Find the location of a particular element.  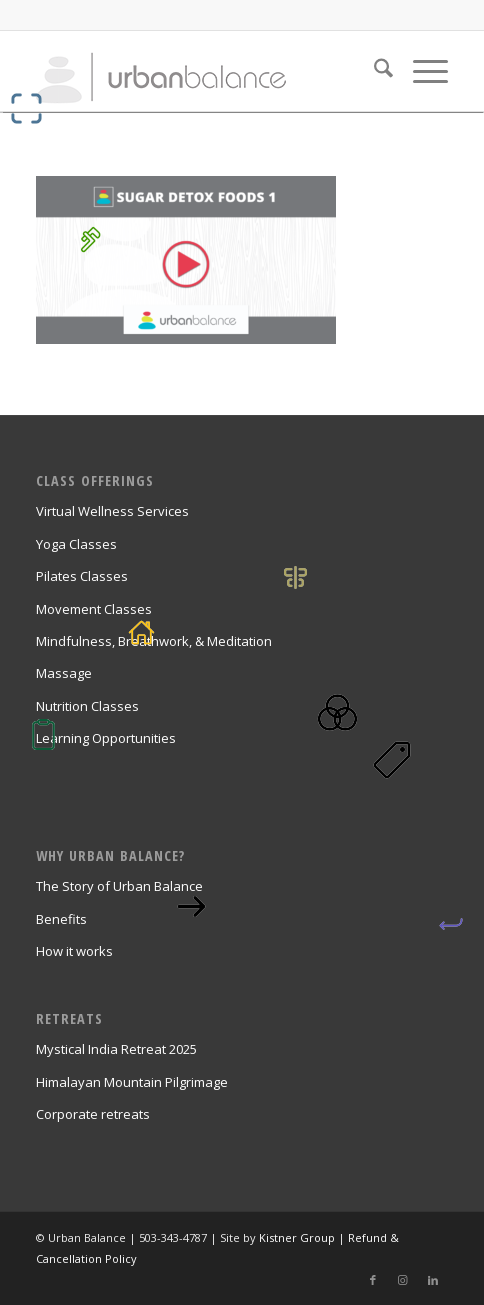

add a tag or label to an item is located at coordinates (392, 760).